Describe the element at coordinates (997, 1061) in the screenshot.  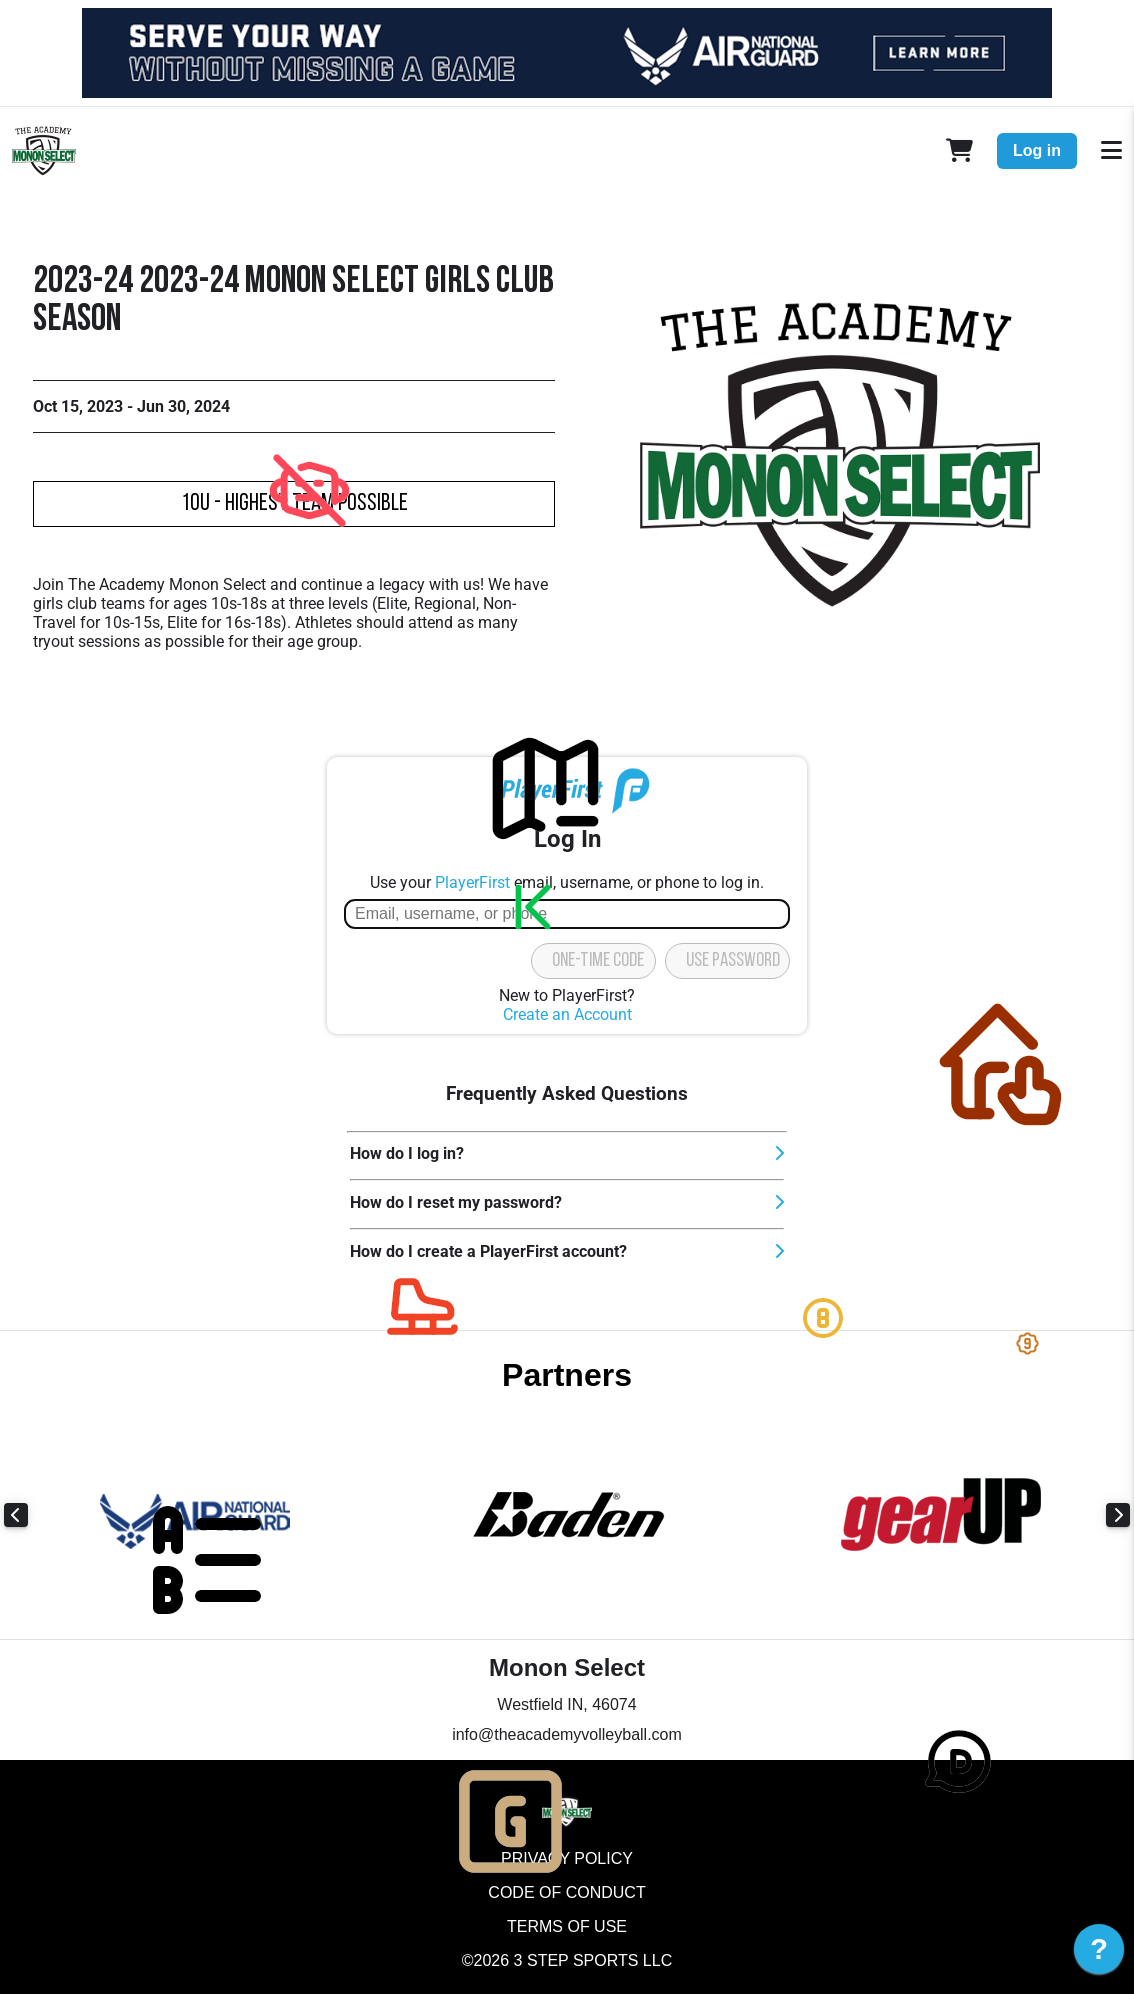
I see `access home care or support services` at that location.